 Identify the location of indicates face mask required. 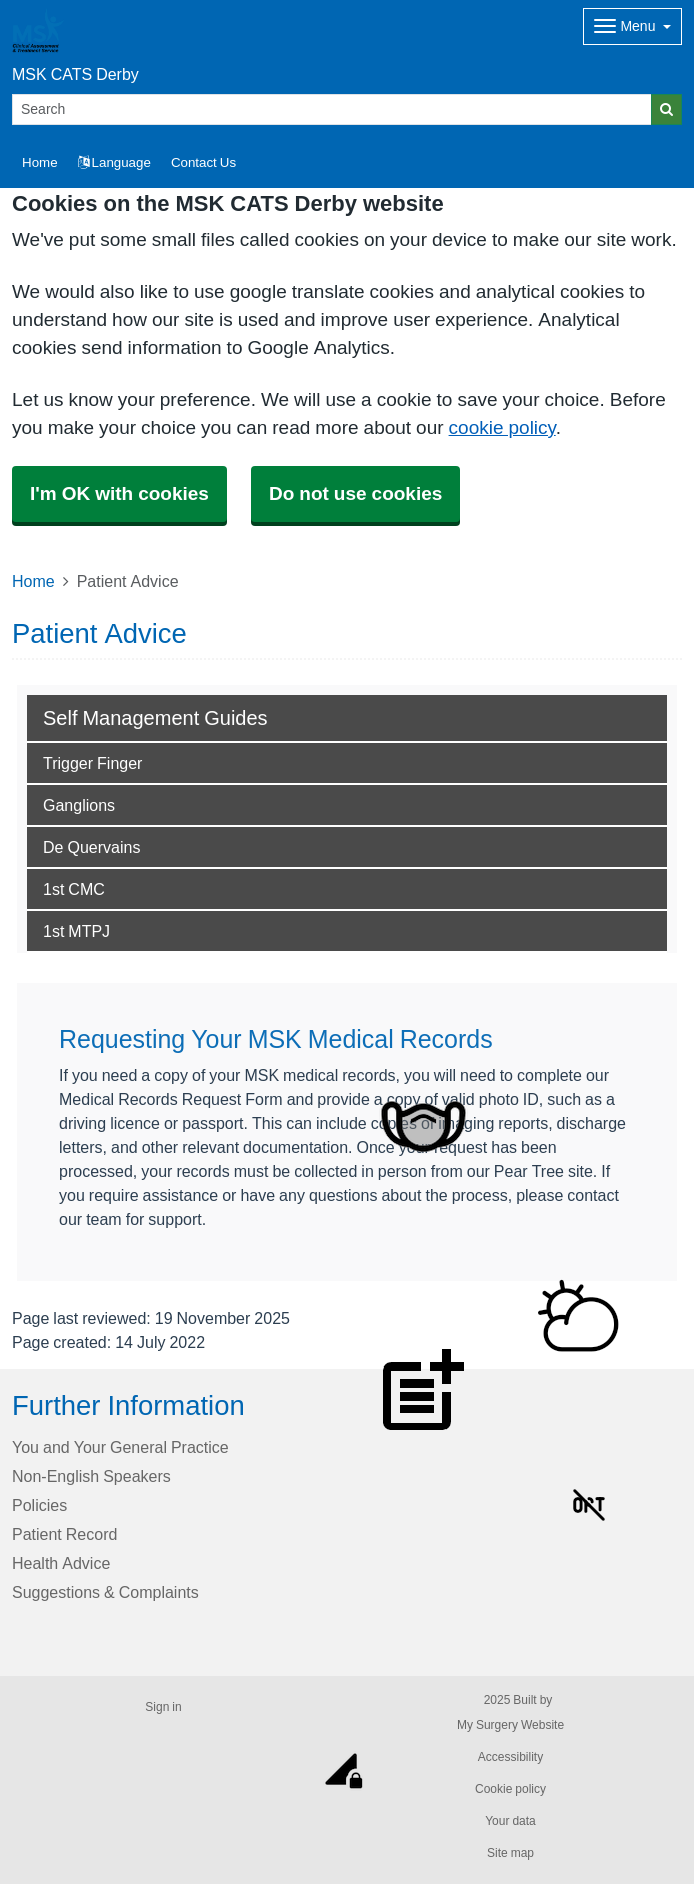
(423, 1126).